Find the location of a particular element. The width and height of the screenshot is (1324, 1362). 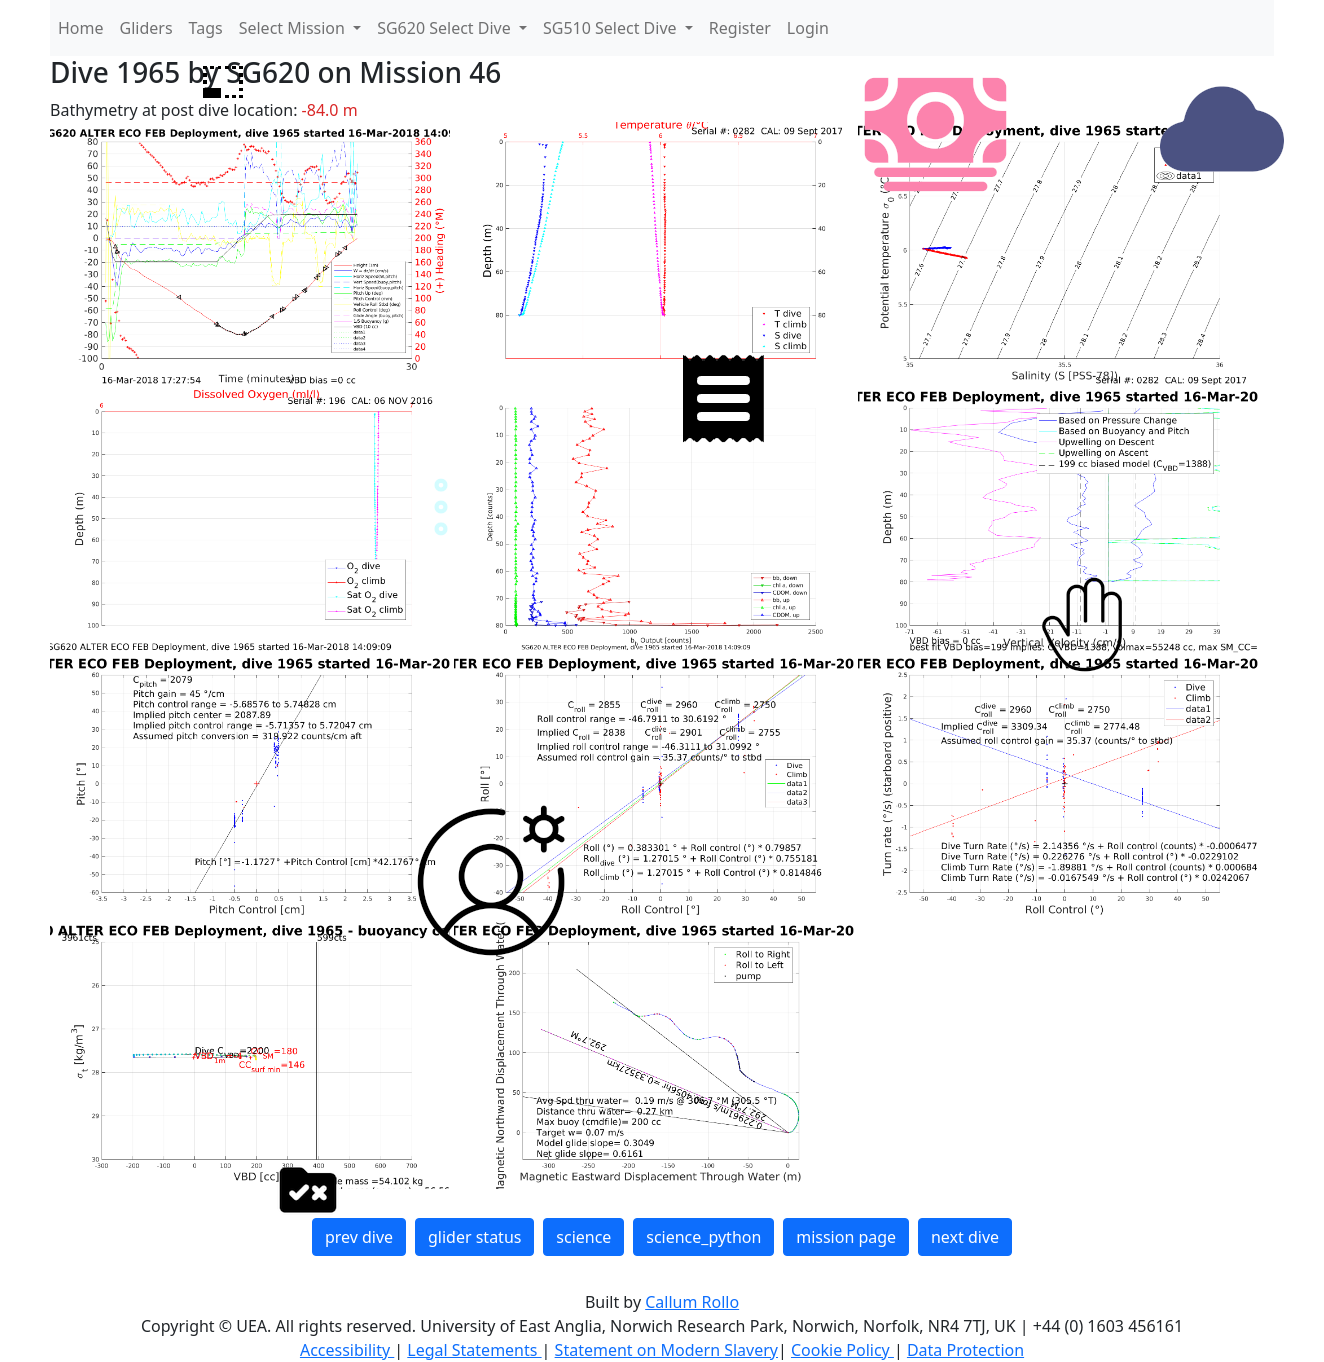

view your cash balance is located at coordinates (935, 134).